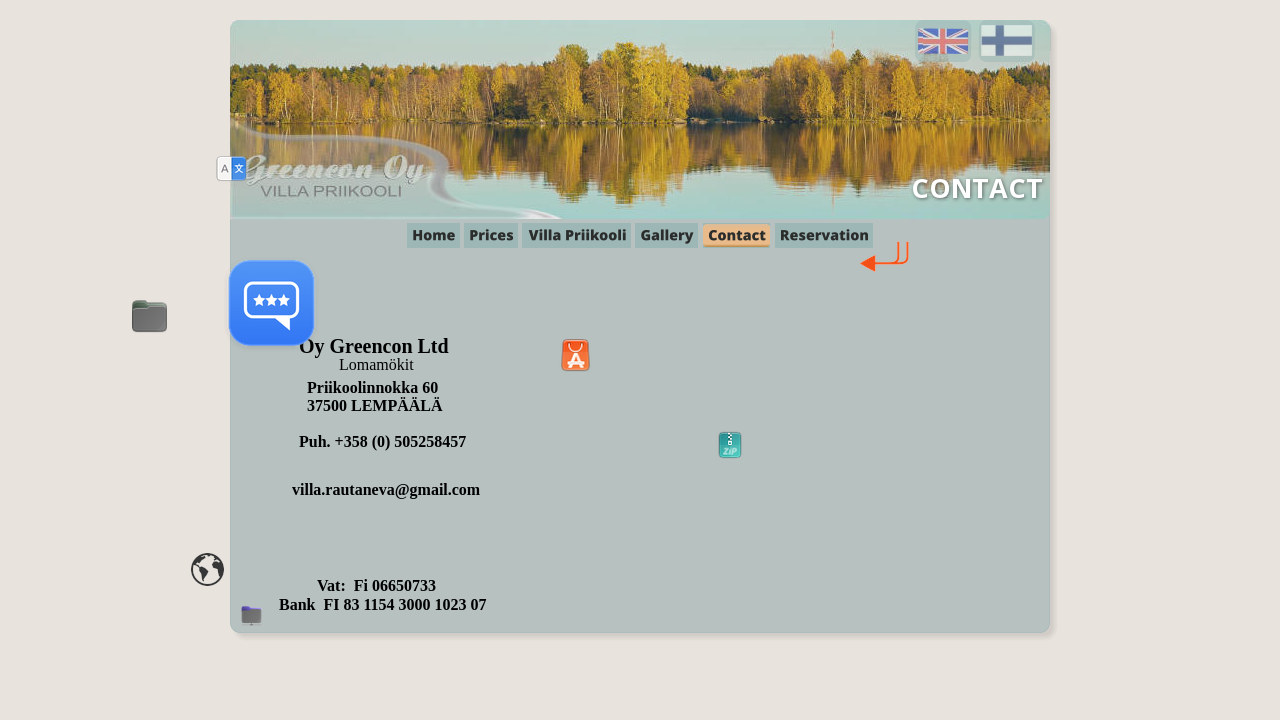  What do you see at coordinates (576, 355) in the screenshot?
I see `open the app center to browse and install applications` at bounding box center [576, 355].